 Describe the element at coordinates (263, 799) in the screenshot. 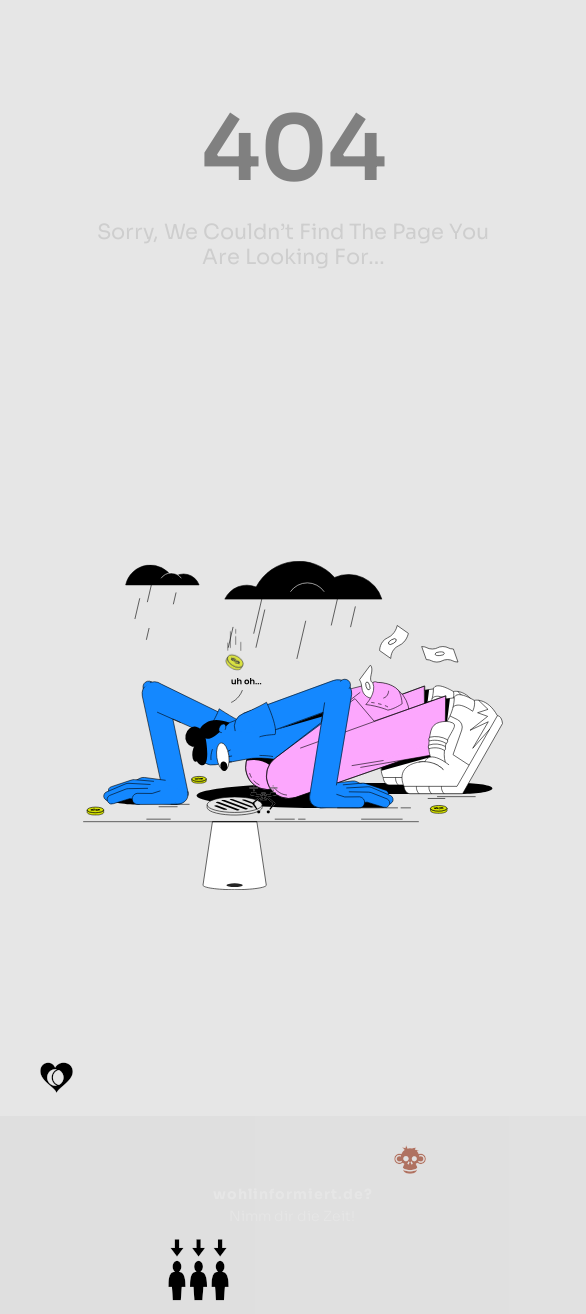

I see `track your drone delivery status` at that location.